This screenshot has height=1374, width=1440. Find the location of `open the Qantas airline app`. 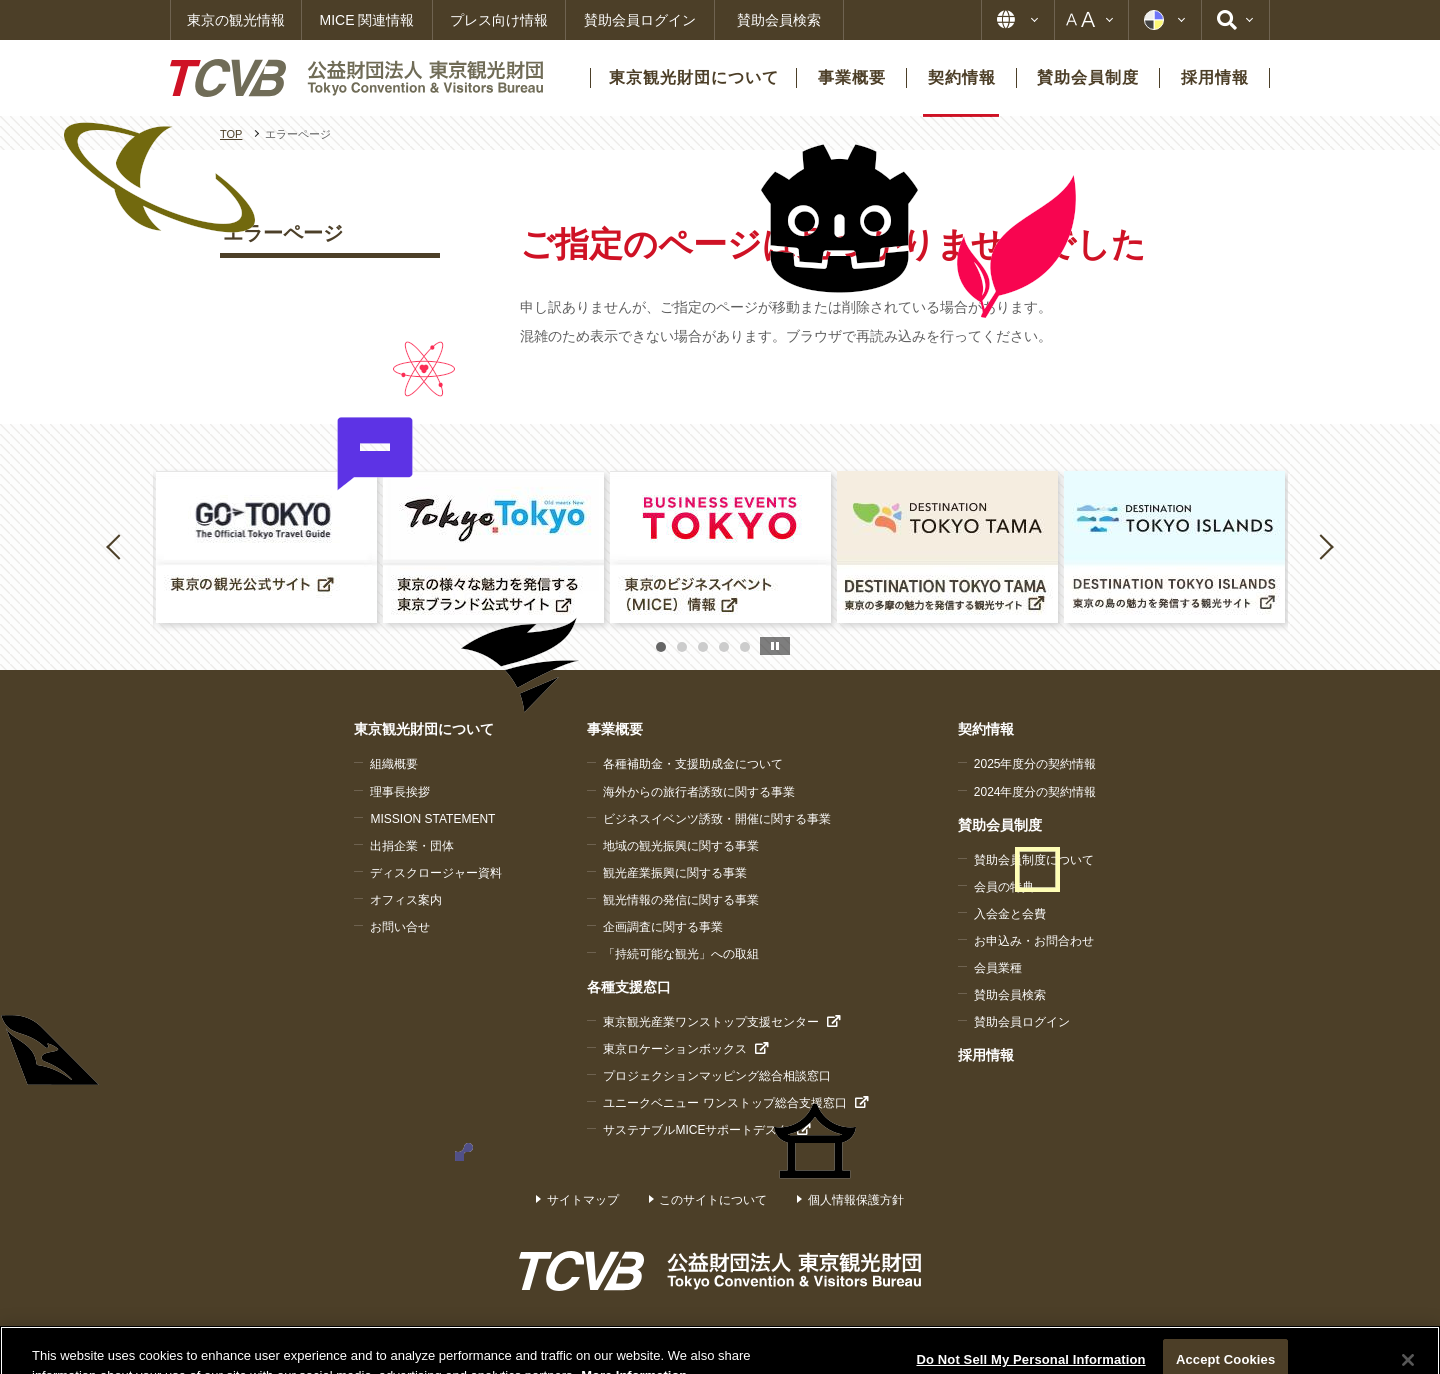

open the Qantas airline app is located at coordinates (50, 1050).